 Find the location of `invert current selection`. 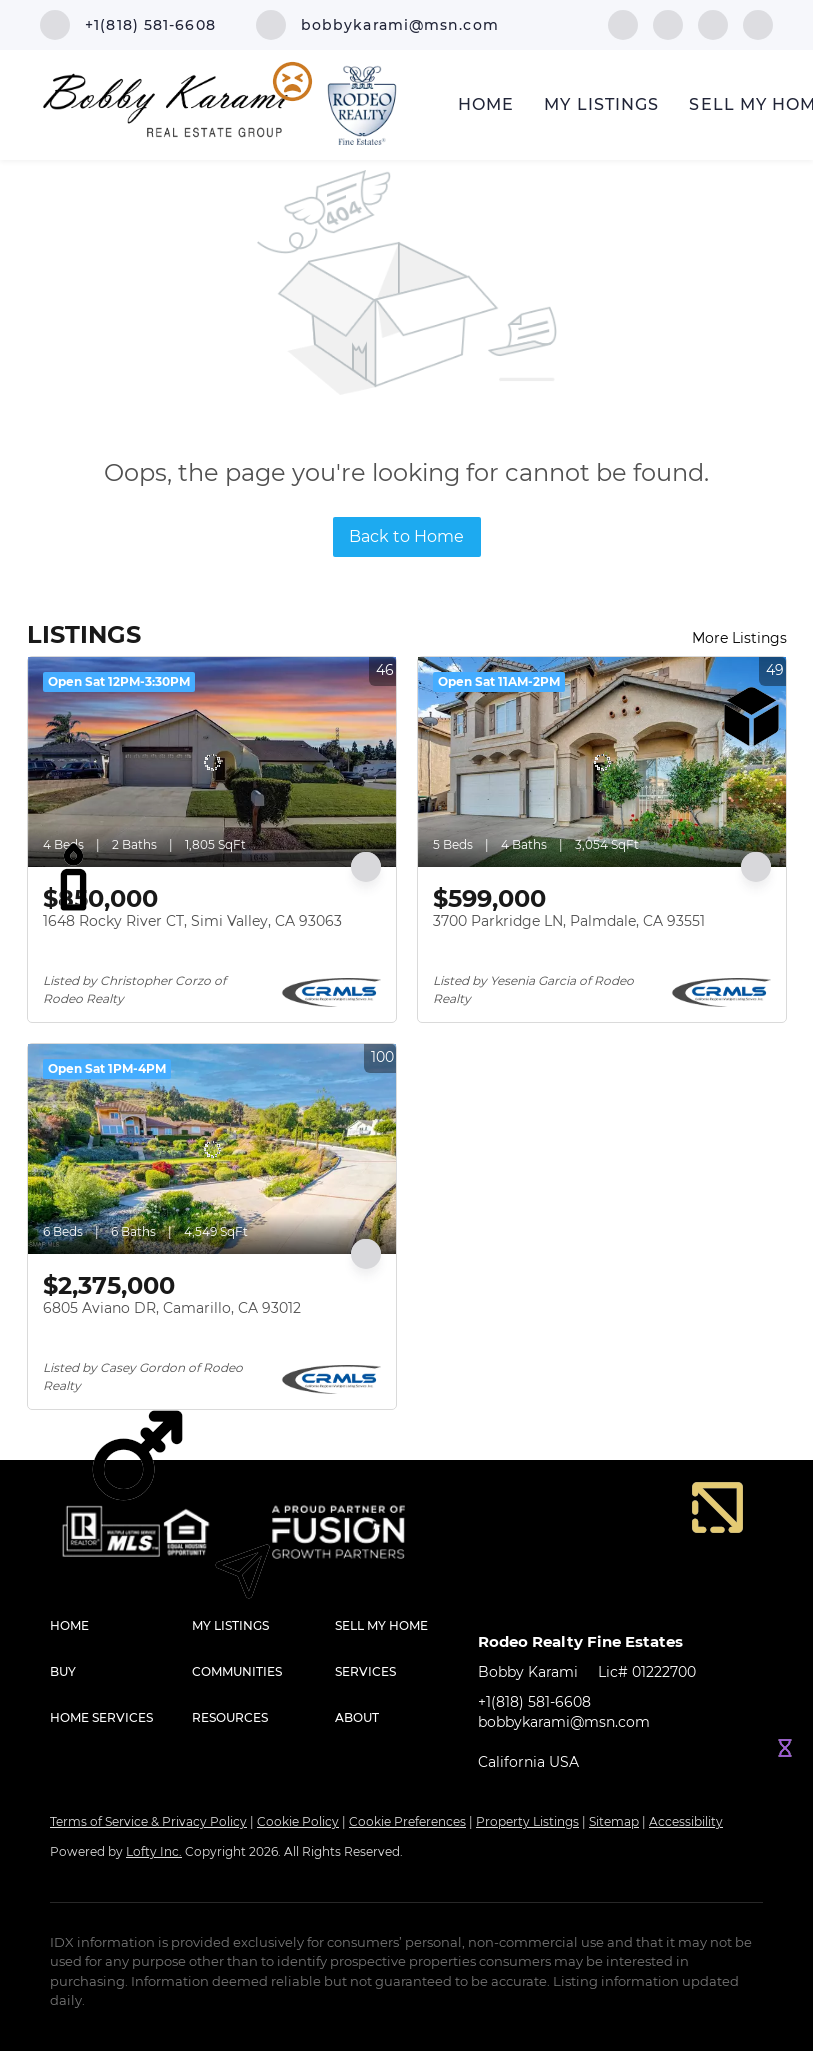

invert current selection is located at coordinates (717, 1507).